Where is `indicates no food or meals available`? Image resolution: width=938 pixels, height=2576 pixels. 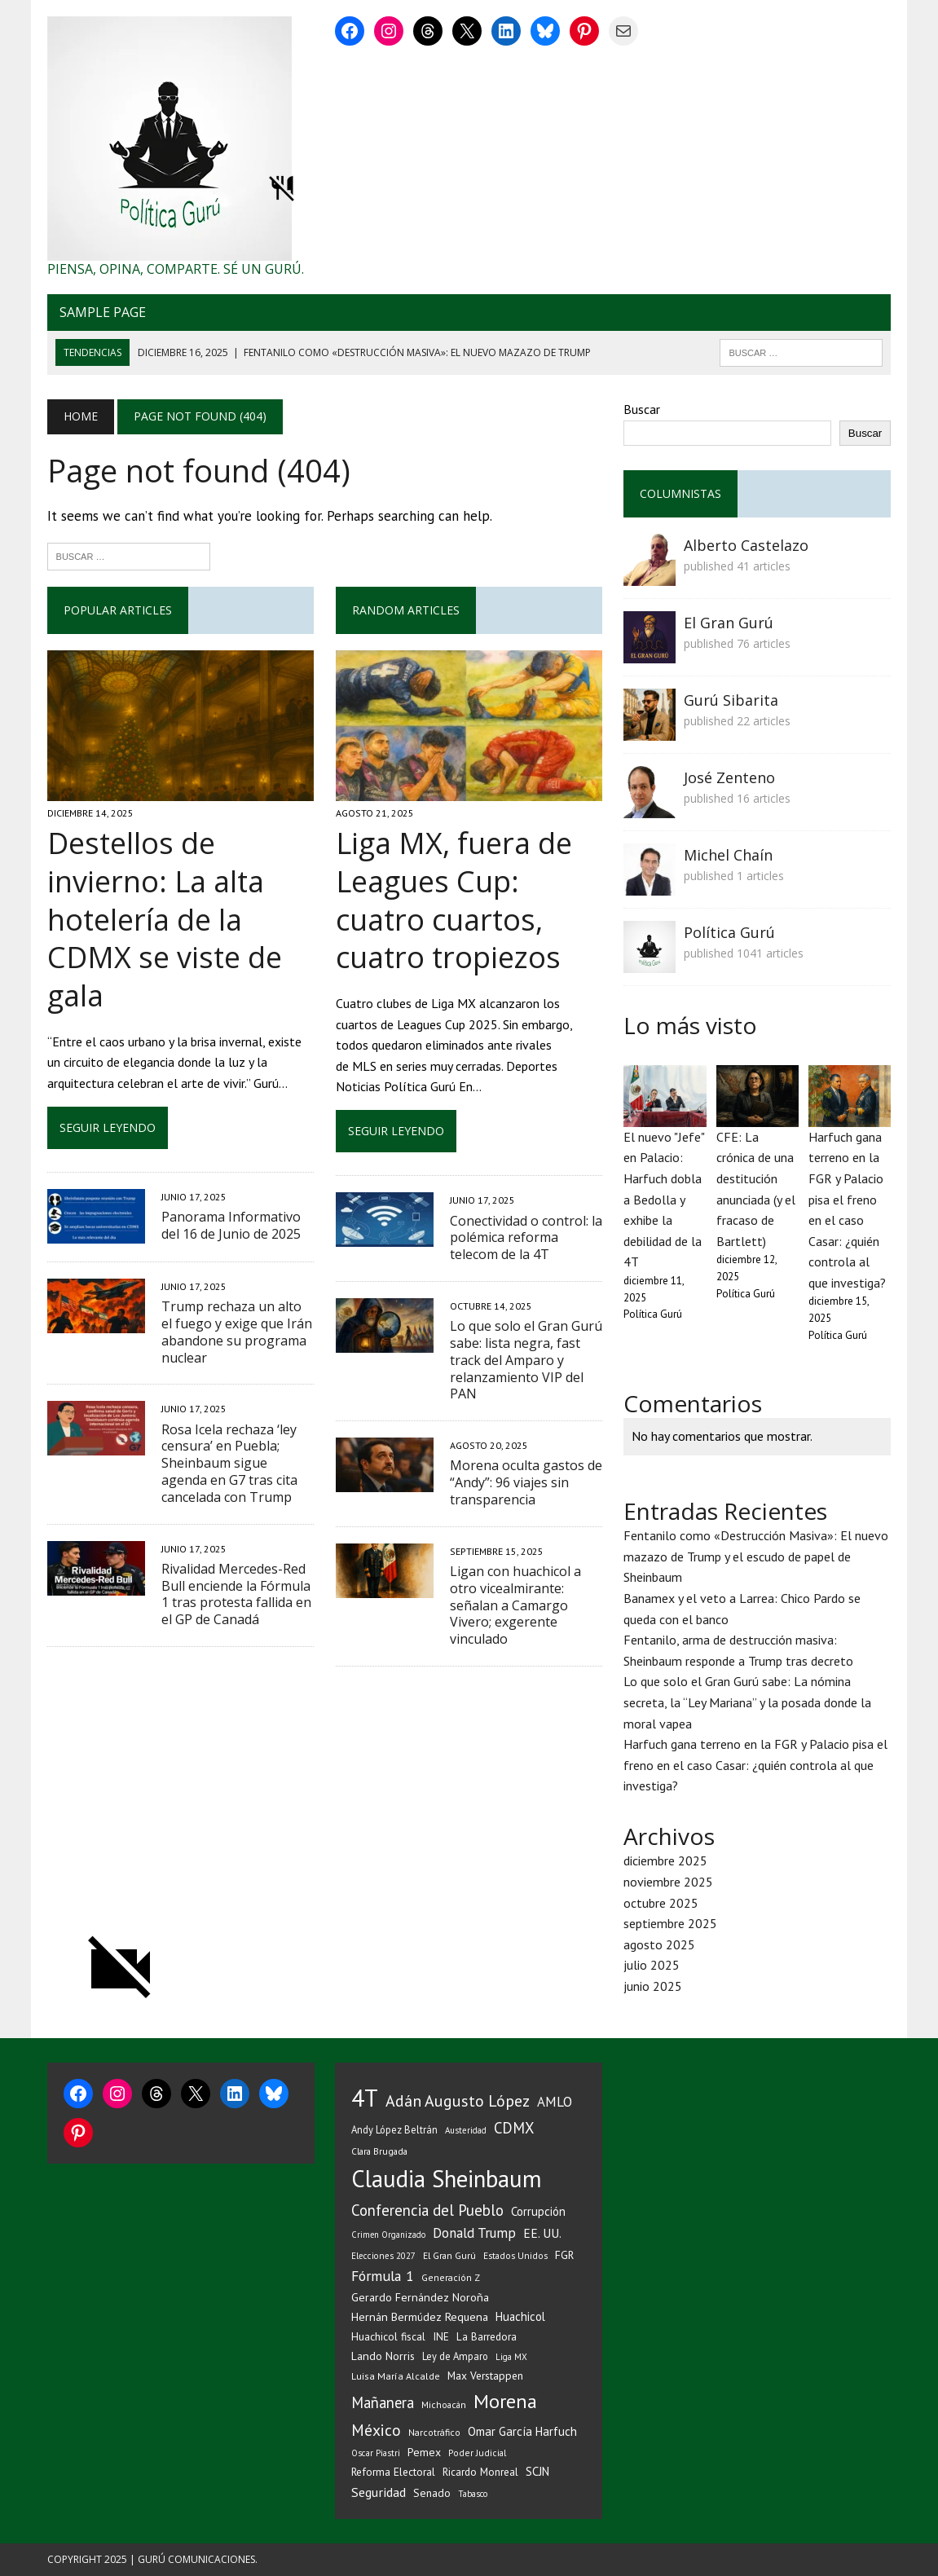
indicates no food or meals available is located at coordinates (282, 187).